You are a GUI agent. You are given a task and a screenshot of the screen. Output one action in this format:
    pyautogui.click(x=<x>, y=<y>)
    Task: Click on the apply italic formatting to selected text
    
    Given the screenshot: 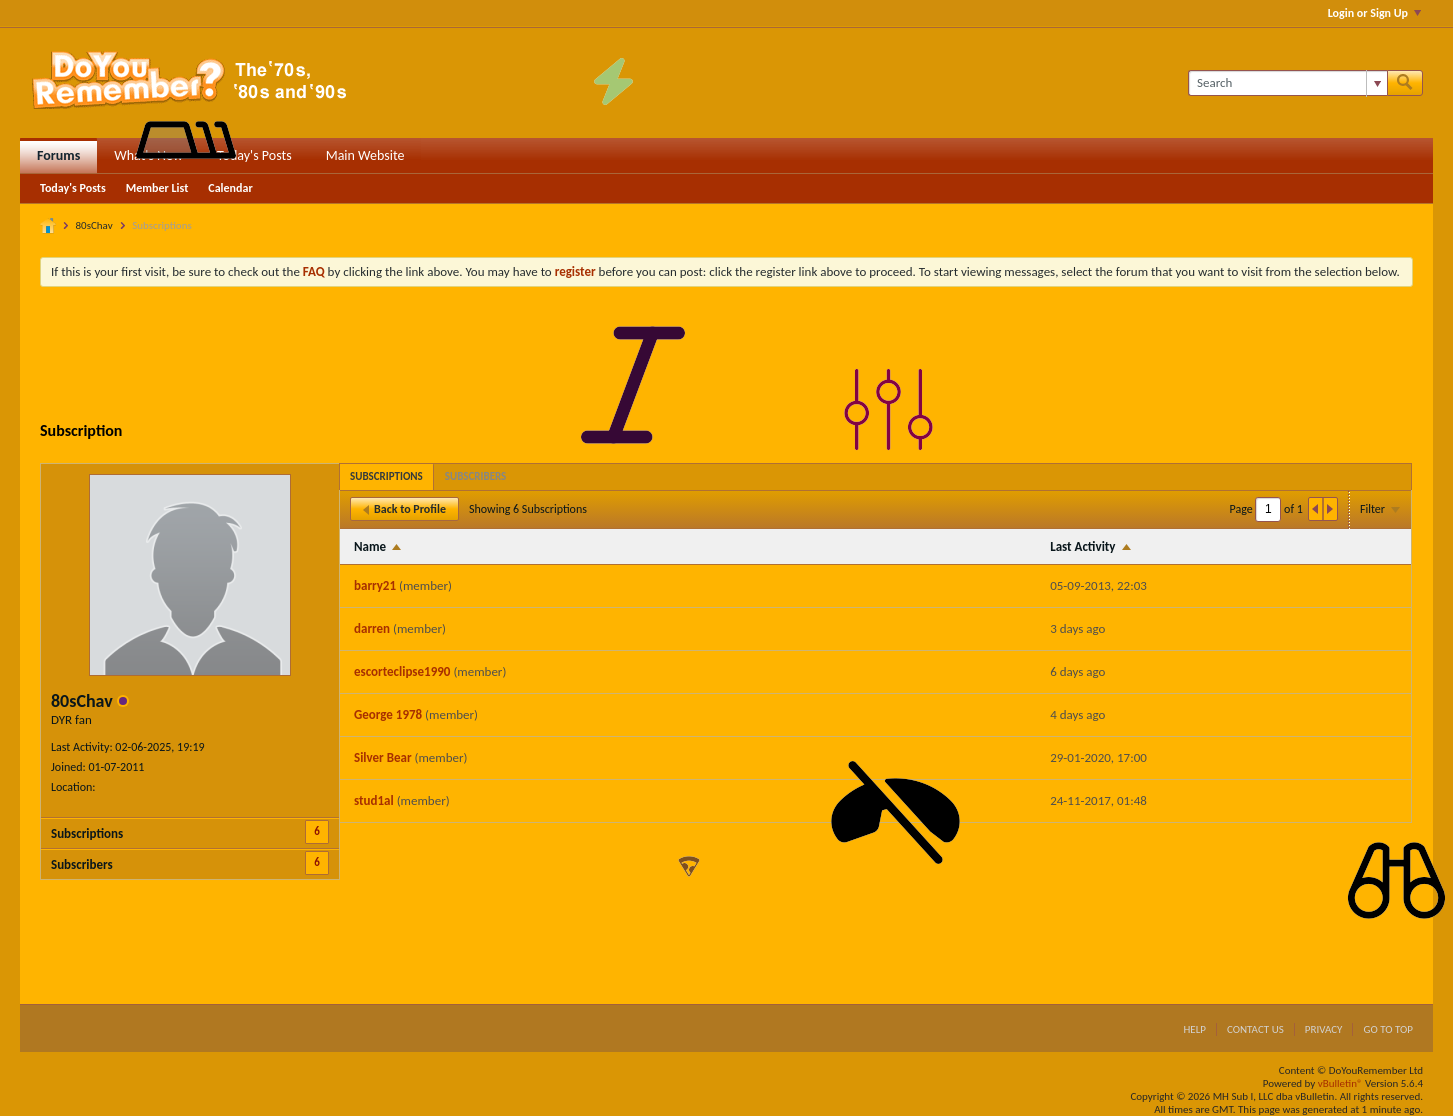 What is the action you would take?
    pyautogui.click(x=633, y=385)
    